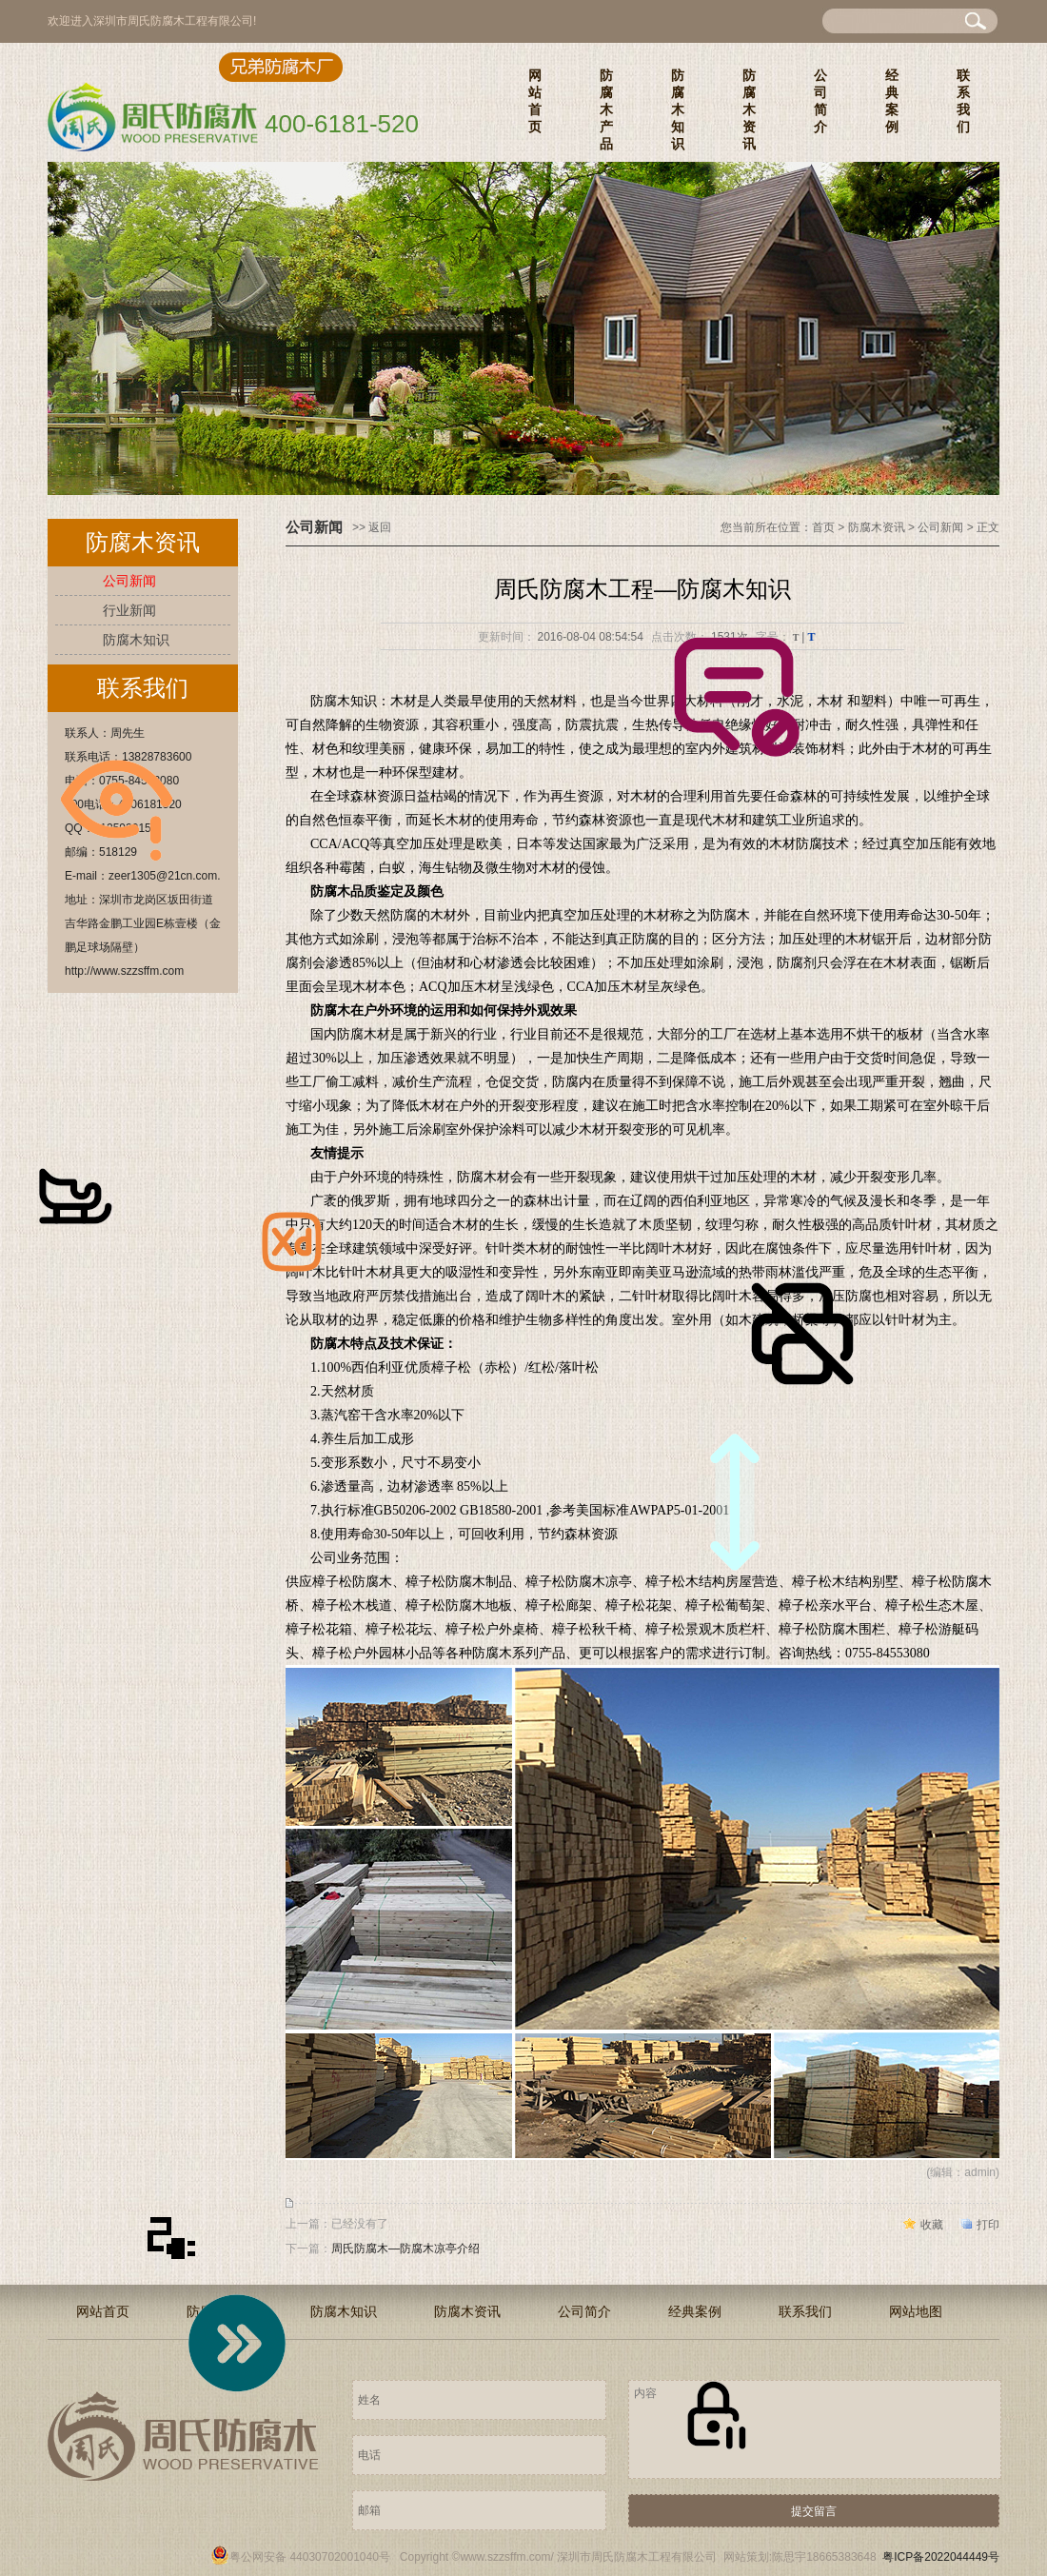 The width and height of the screenshot is (1047, 2576). What do you see at coordinates (171, 2238) in the screenshot?
I see `find nearby electrical services or charging stations` at bounding box center [171, 2238].